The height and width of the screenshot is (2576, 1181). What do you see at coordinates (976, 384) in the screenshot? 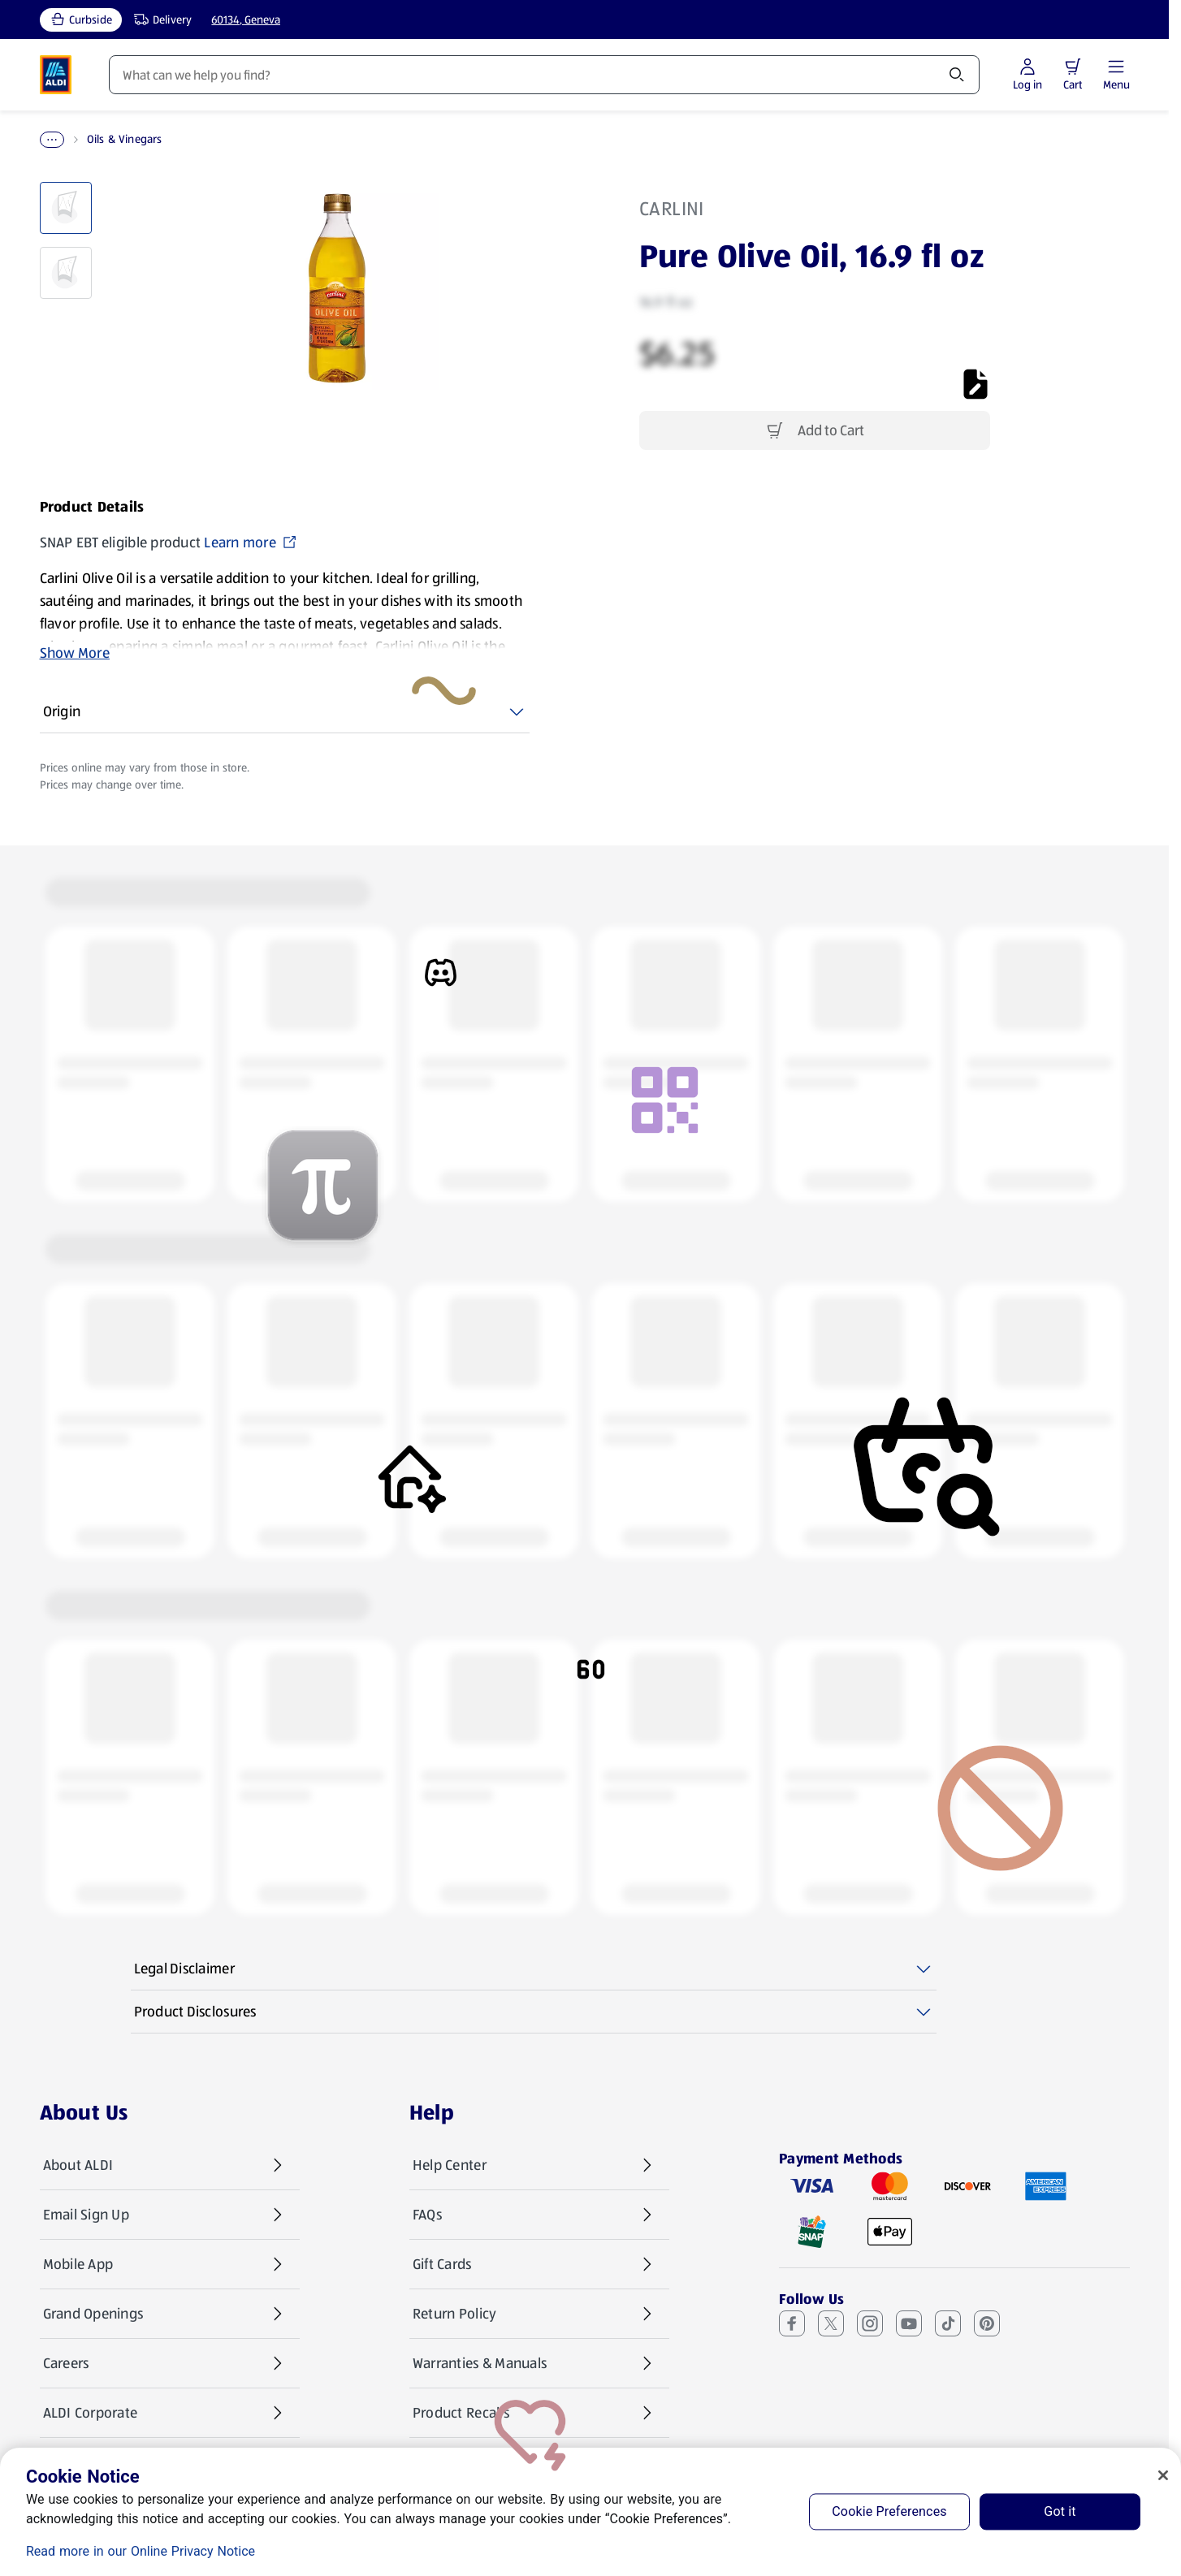
I see `edit this document` at bounding box center [976, 384].